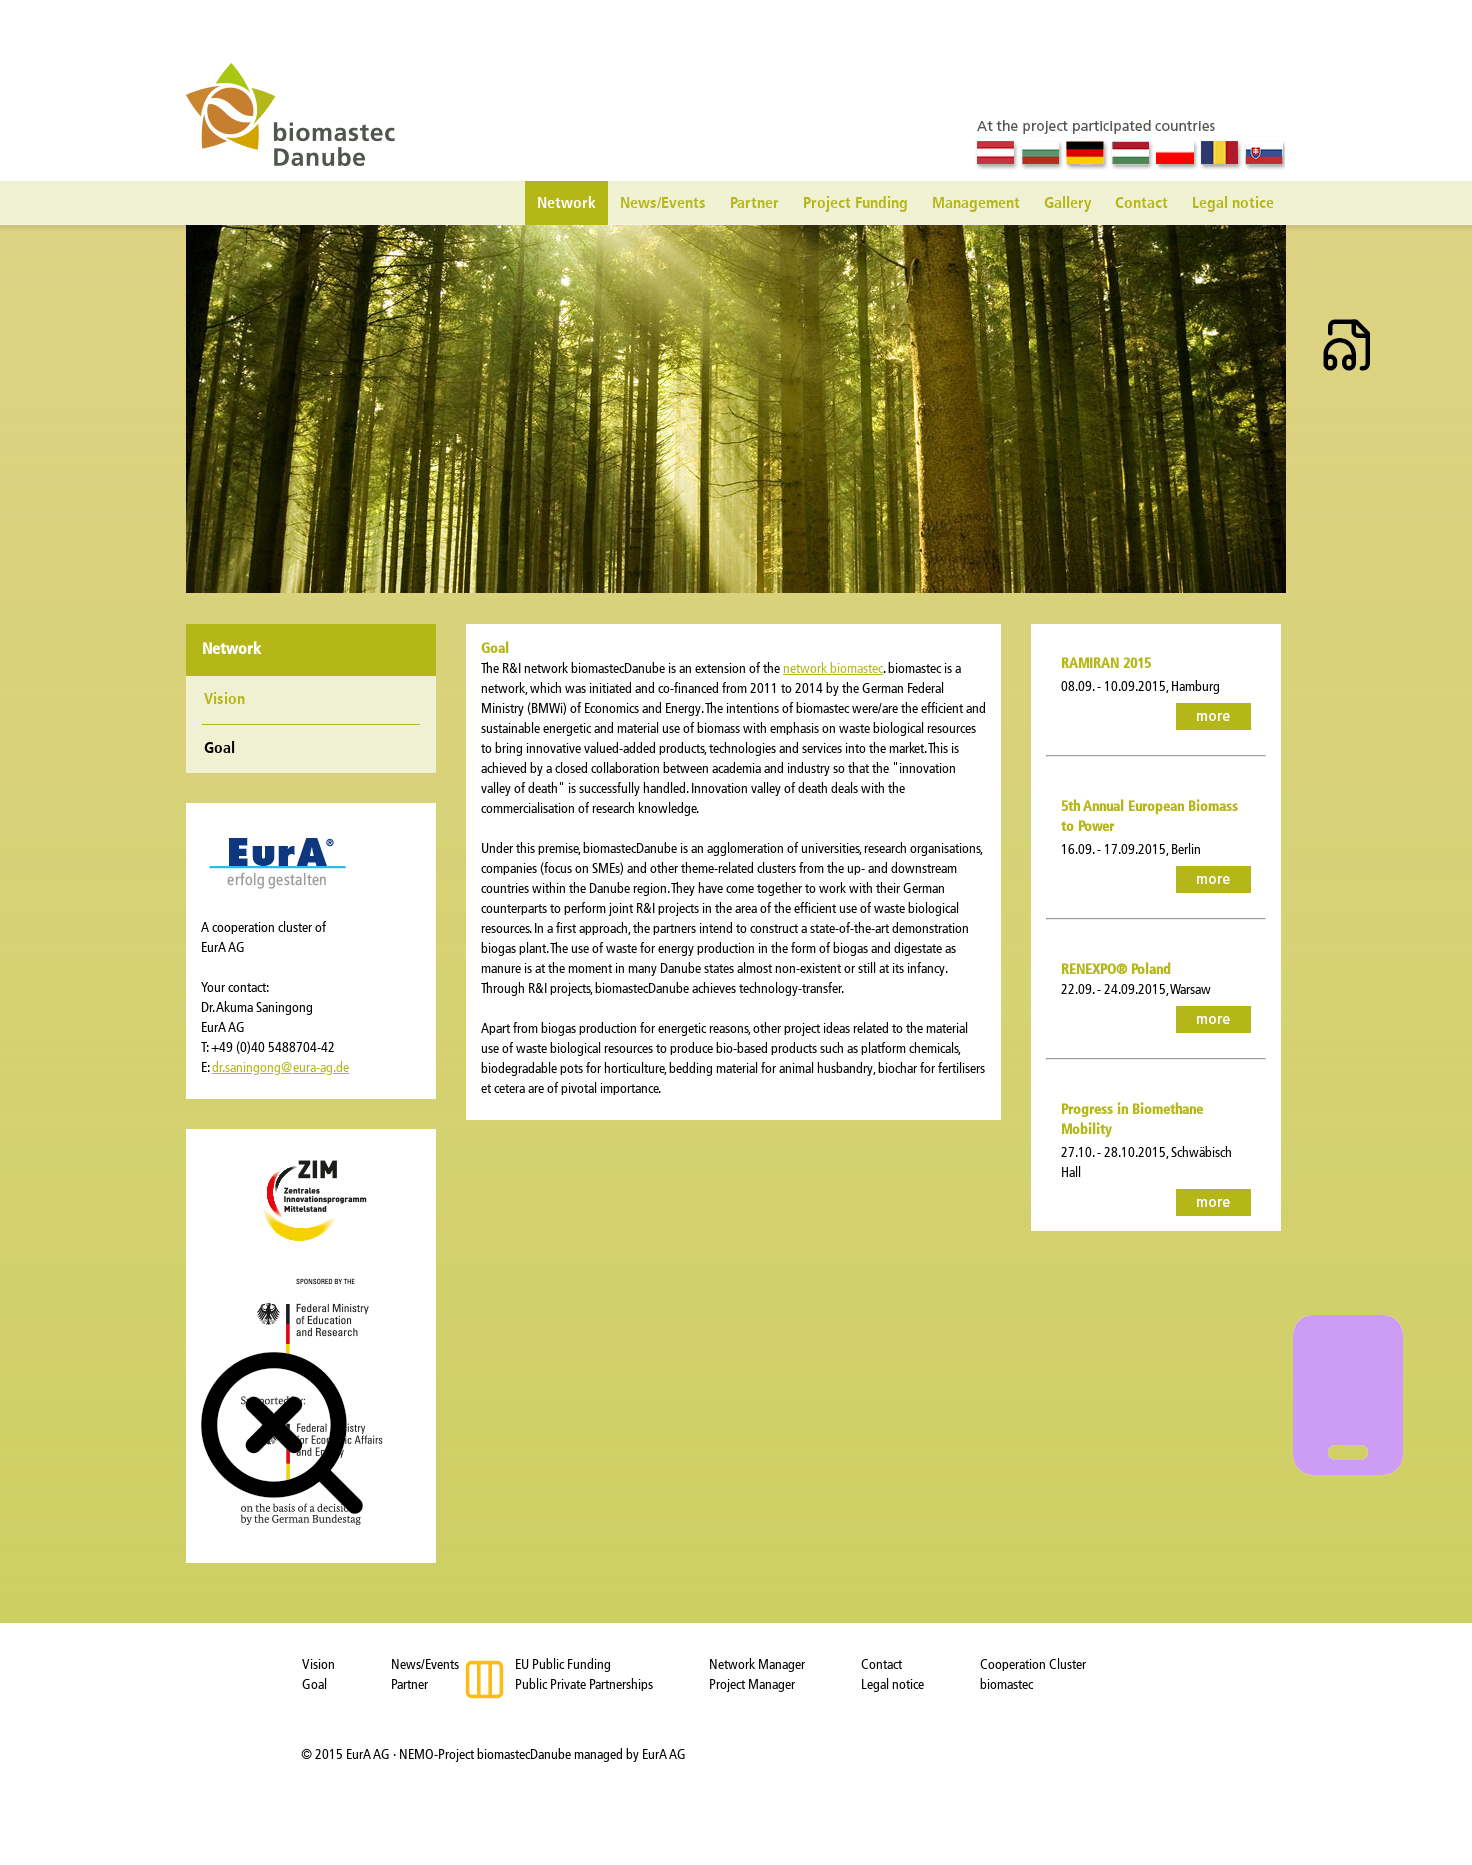 The height and width of the screenshot is (1865, 1472). What do you see at coordinates (1348, 1395) in the screenshot?
I see `call or text from mobile device` at bounding box center [1348, 1395].